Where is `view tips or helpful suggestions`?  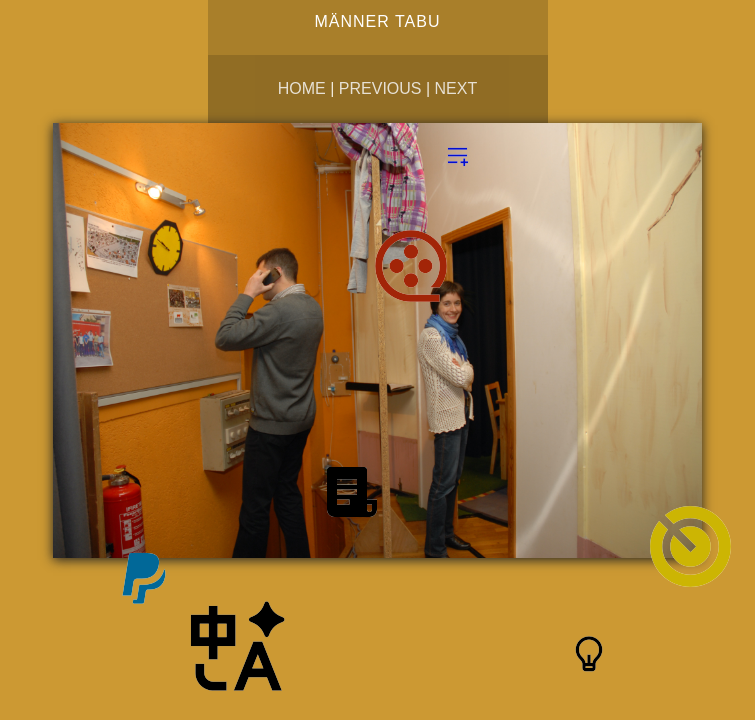 view tips or helpful suggestions is located at coordinates (589, 653).